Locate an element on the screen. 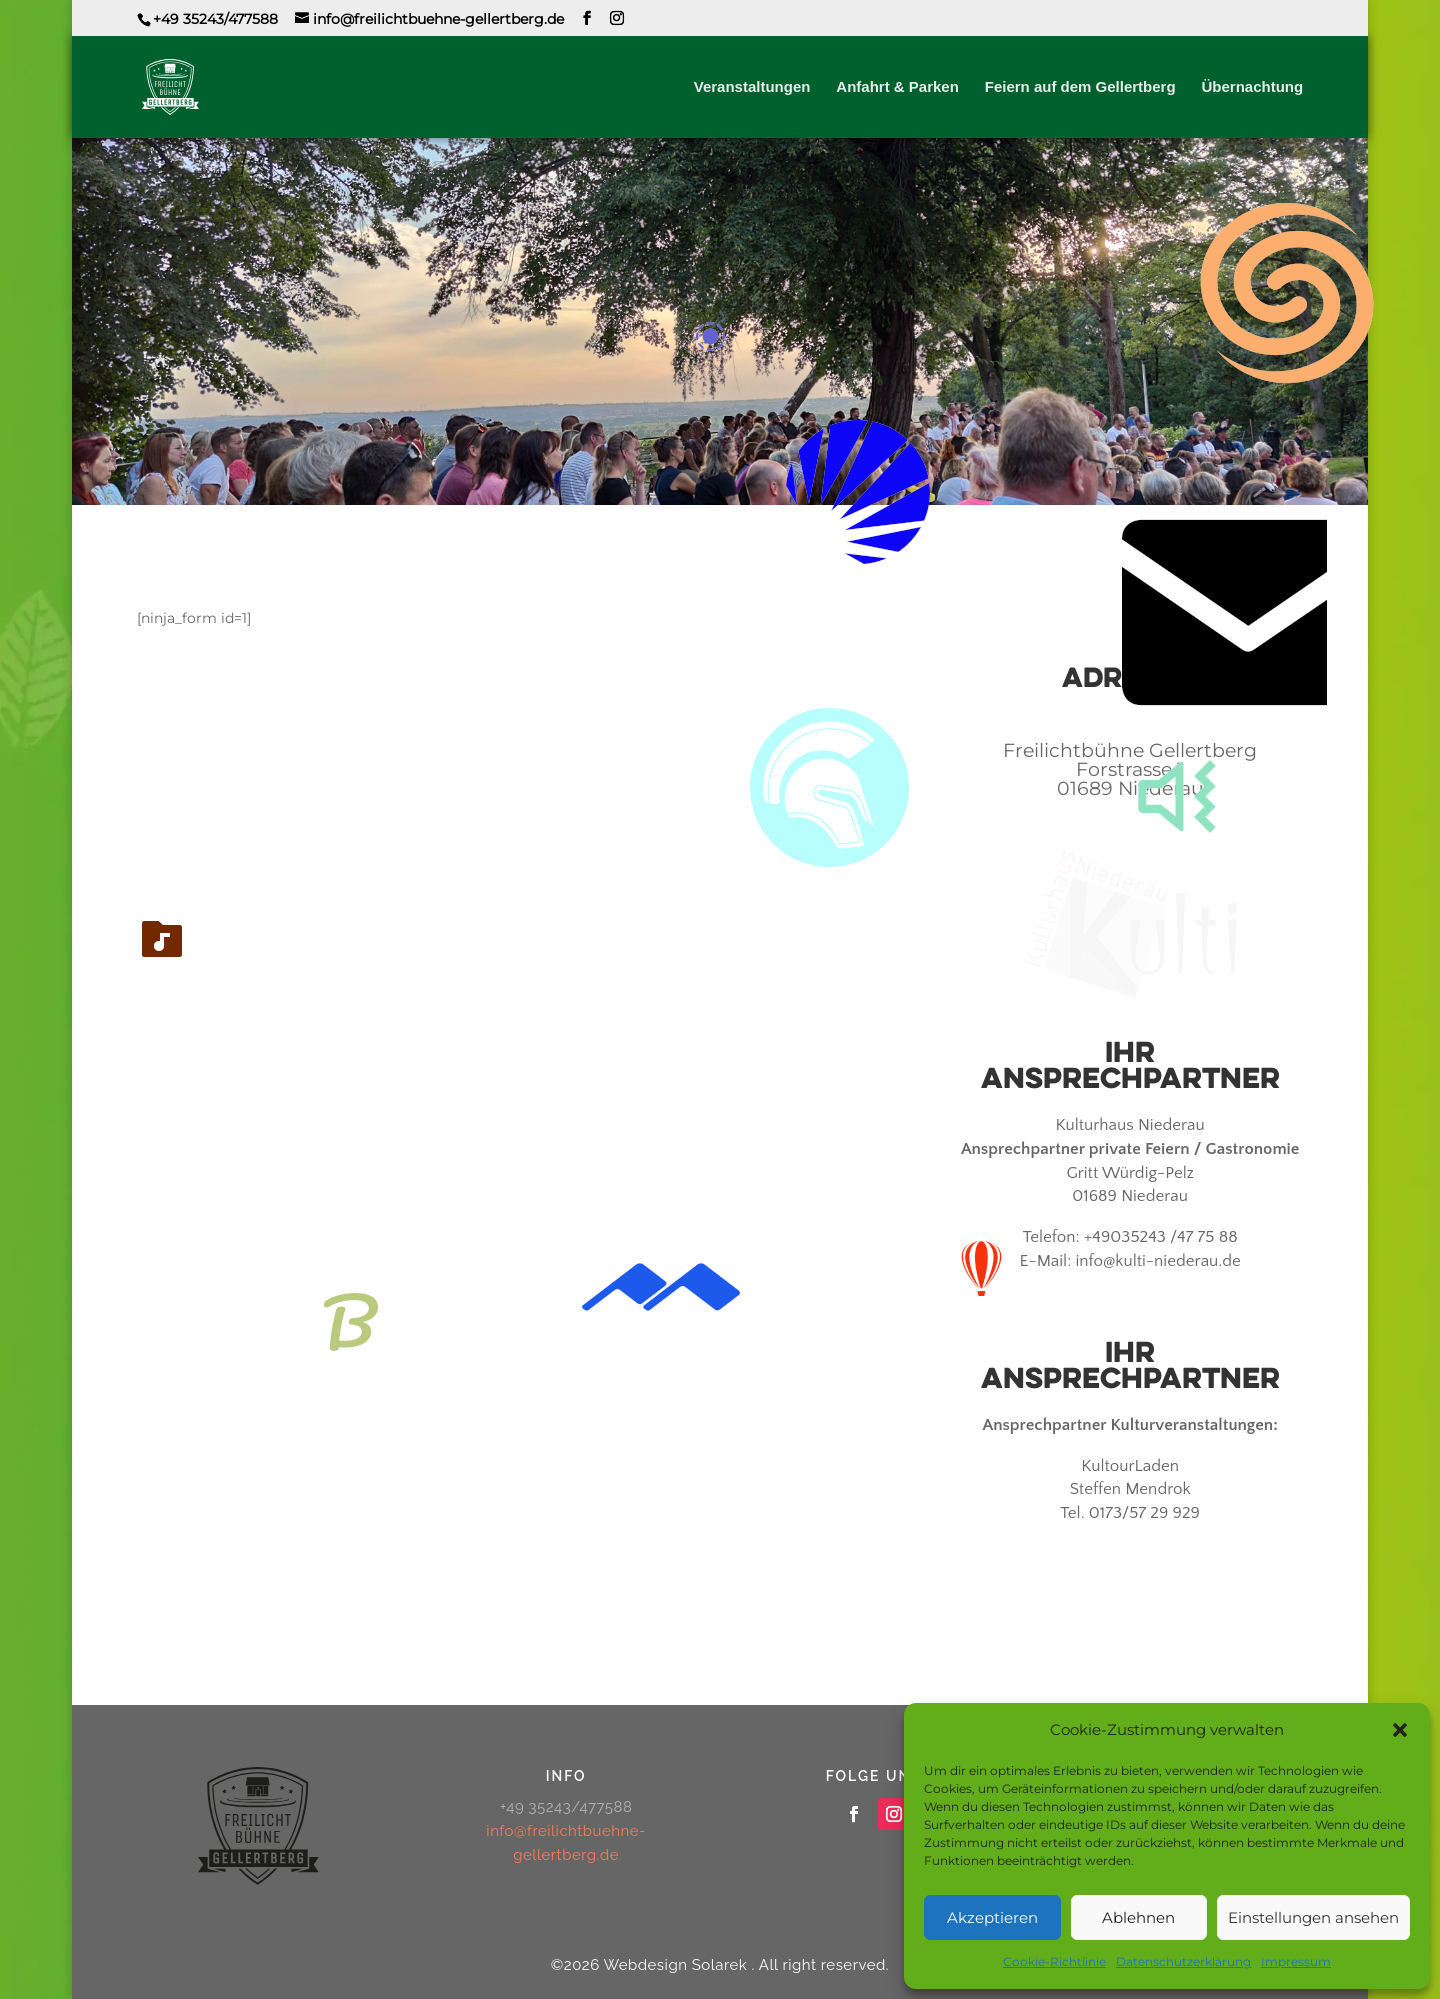 This screenshot has height=1999, width=1440. open localsend app for local file sharing is located at coordinates (710, 336).